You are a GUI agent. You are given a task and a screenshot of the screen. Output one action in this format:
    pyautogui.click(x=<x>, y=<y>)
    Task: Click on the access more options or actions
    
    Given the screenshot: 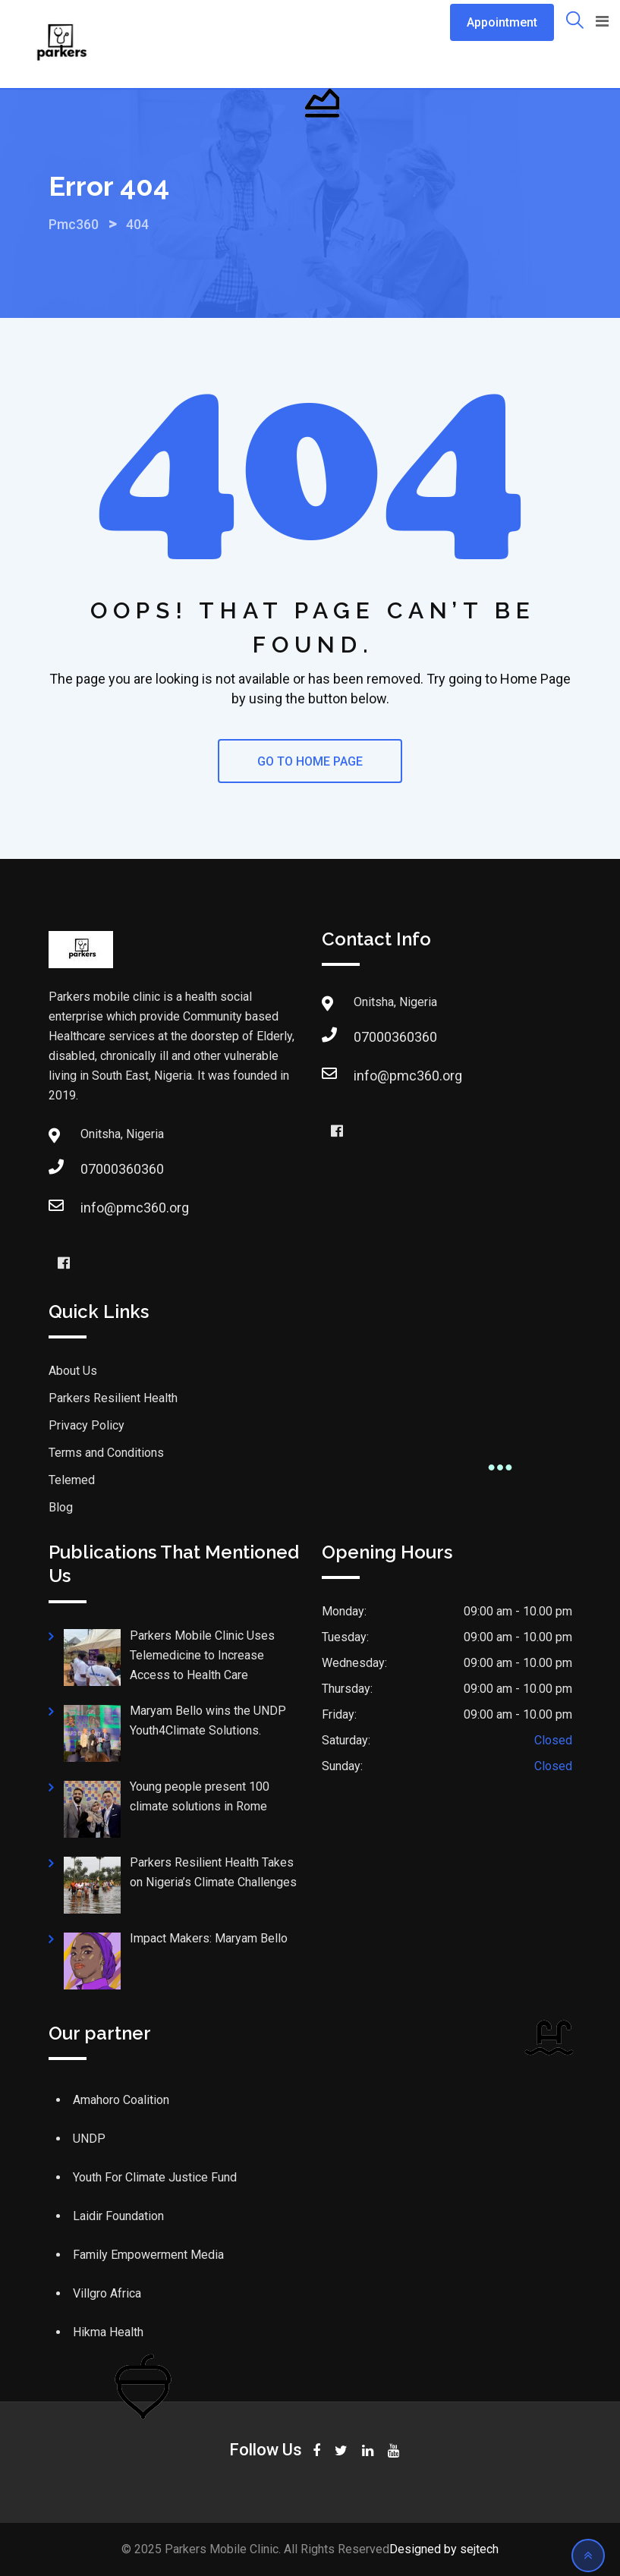 What is the action you would take?
    pyautogui.click(x=500, y=1467)
    